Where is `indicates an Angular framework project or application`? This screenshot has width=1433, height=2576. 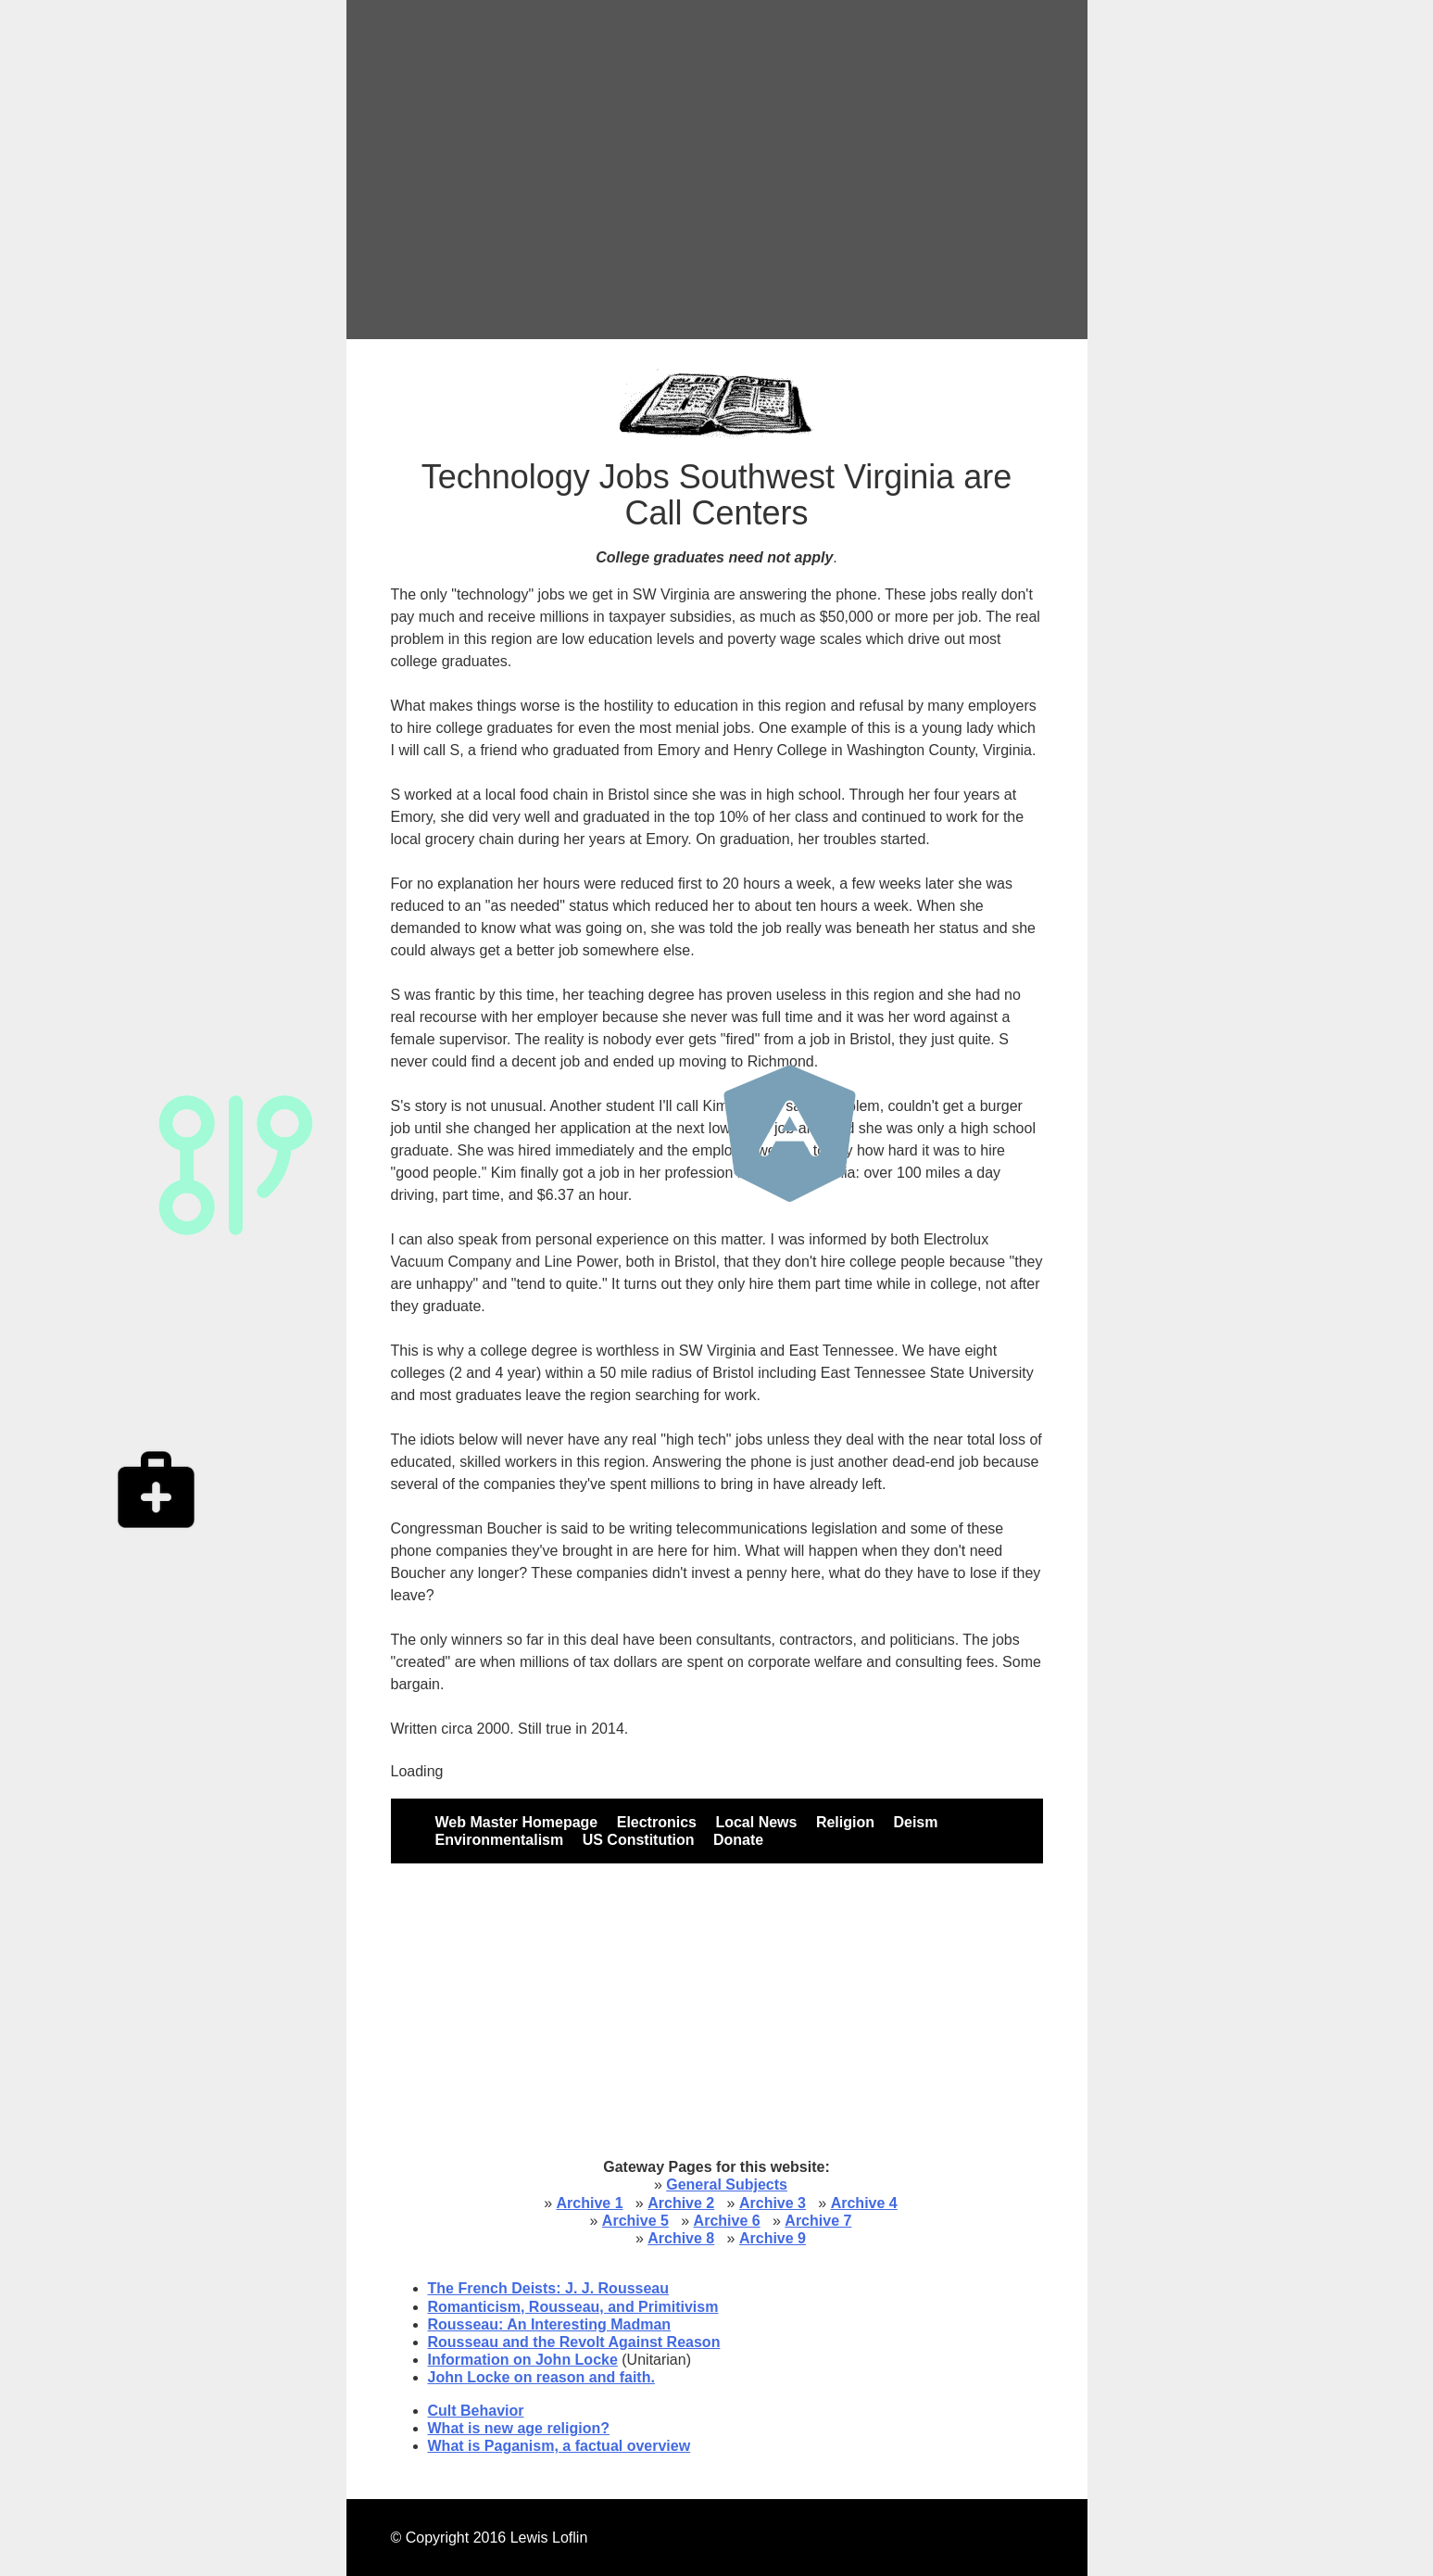 indicates an Angular framework project or application is located at coordinates (789, 1130).